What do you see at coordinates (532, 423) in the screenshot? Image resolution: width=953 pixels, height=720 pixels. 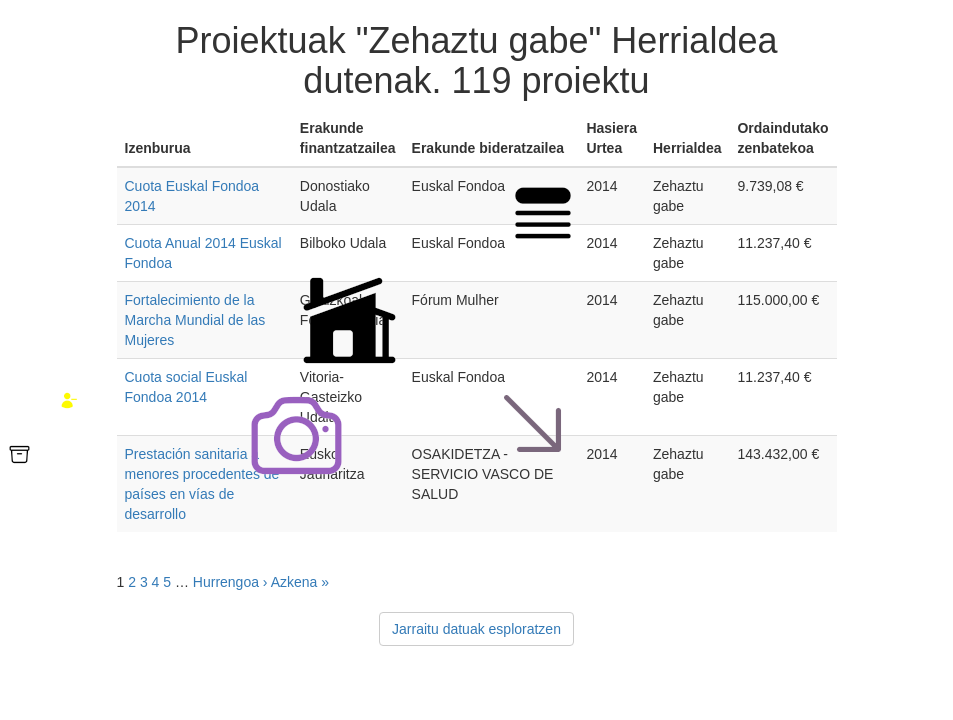 I see `navigate to the next item diagonally` at bounding box center [532, 423].